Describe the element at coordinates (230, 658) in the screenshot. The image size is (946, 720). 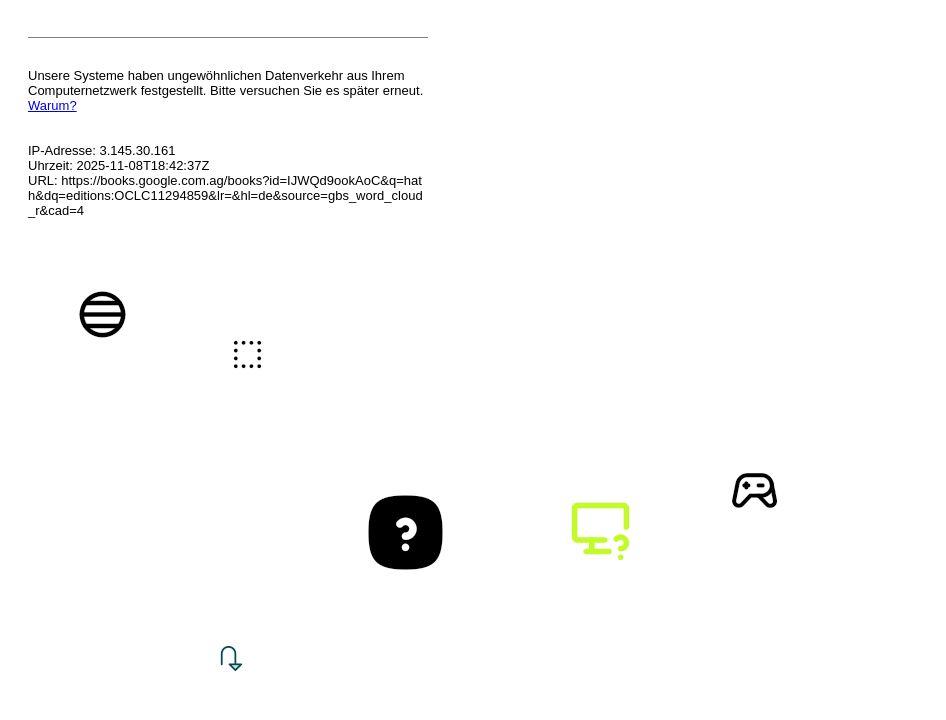
I see `redo or repeat last action` at that location.